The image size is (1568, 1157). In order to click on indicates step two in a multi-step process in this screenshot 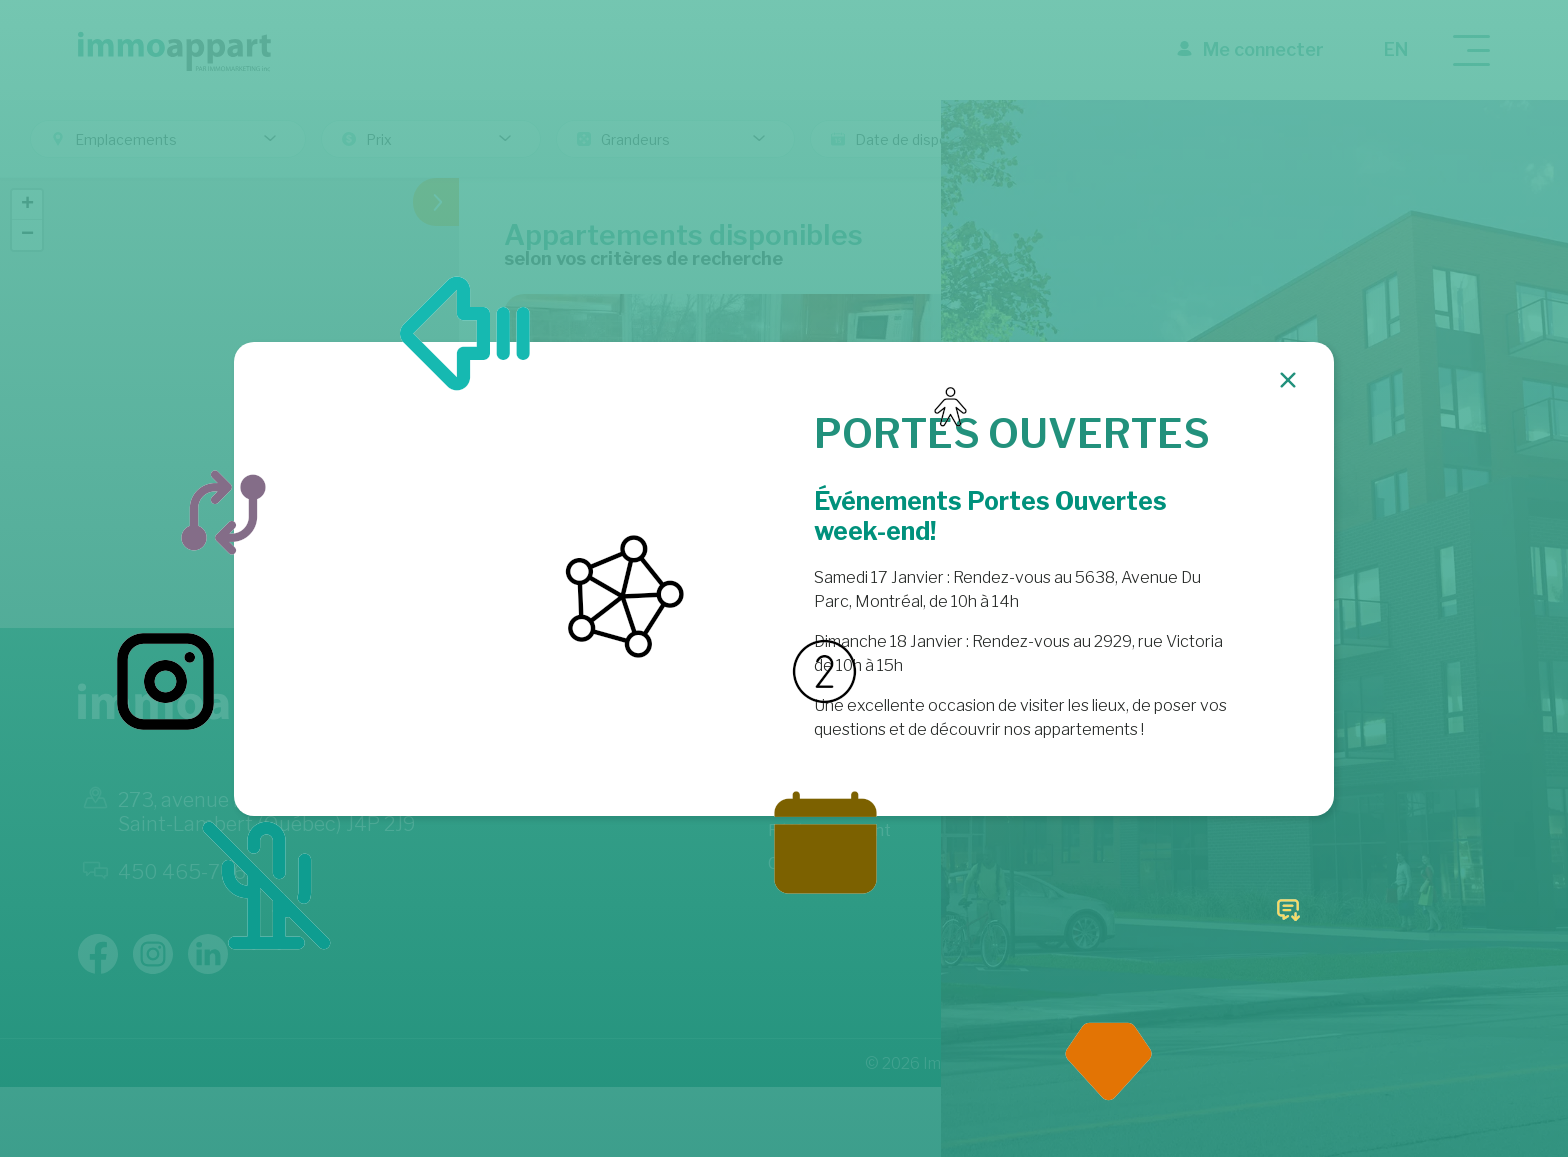, I will do `click(824, 671)`.